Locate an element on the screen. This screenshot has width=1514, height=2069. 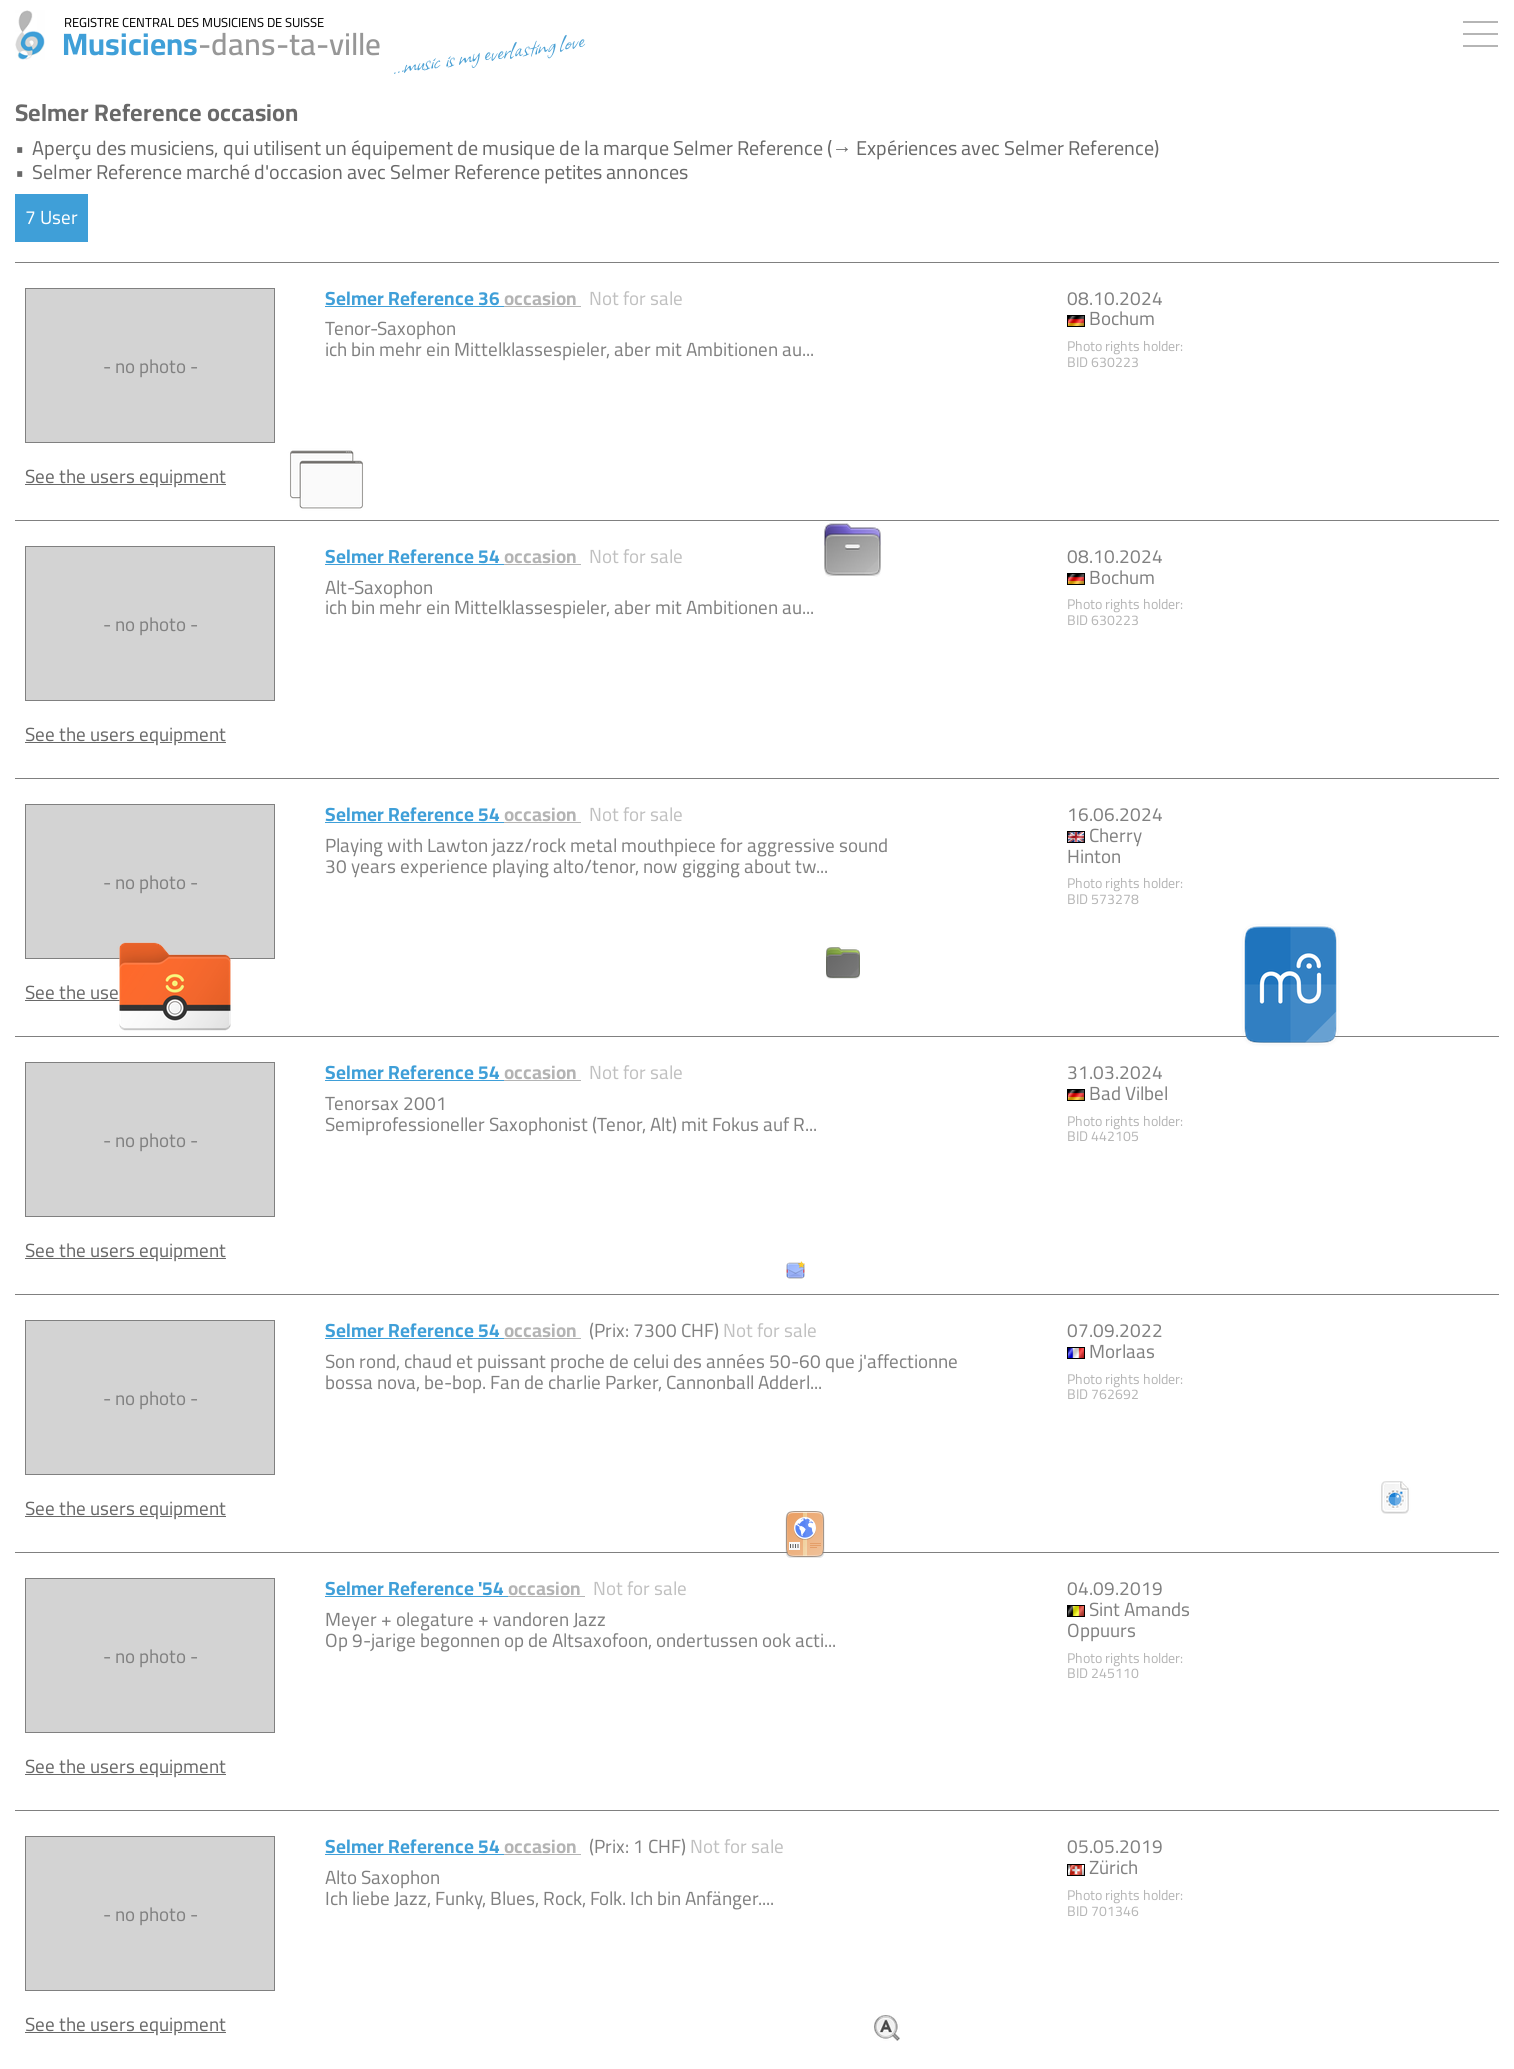
open a MuseScore 3 music notation file is located at coordinates (1290, 984).